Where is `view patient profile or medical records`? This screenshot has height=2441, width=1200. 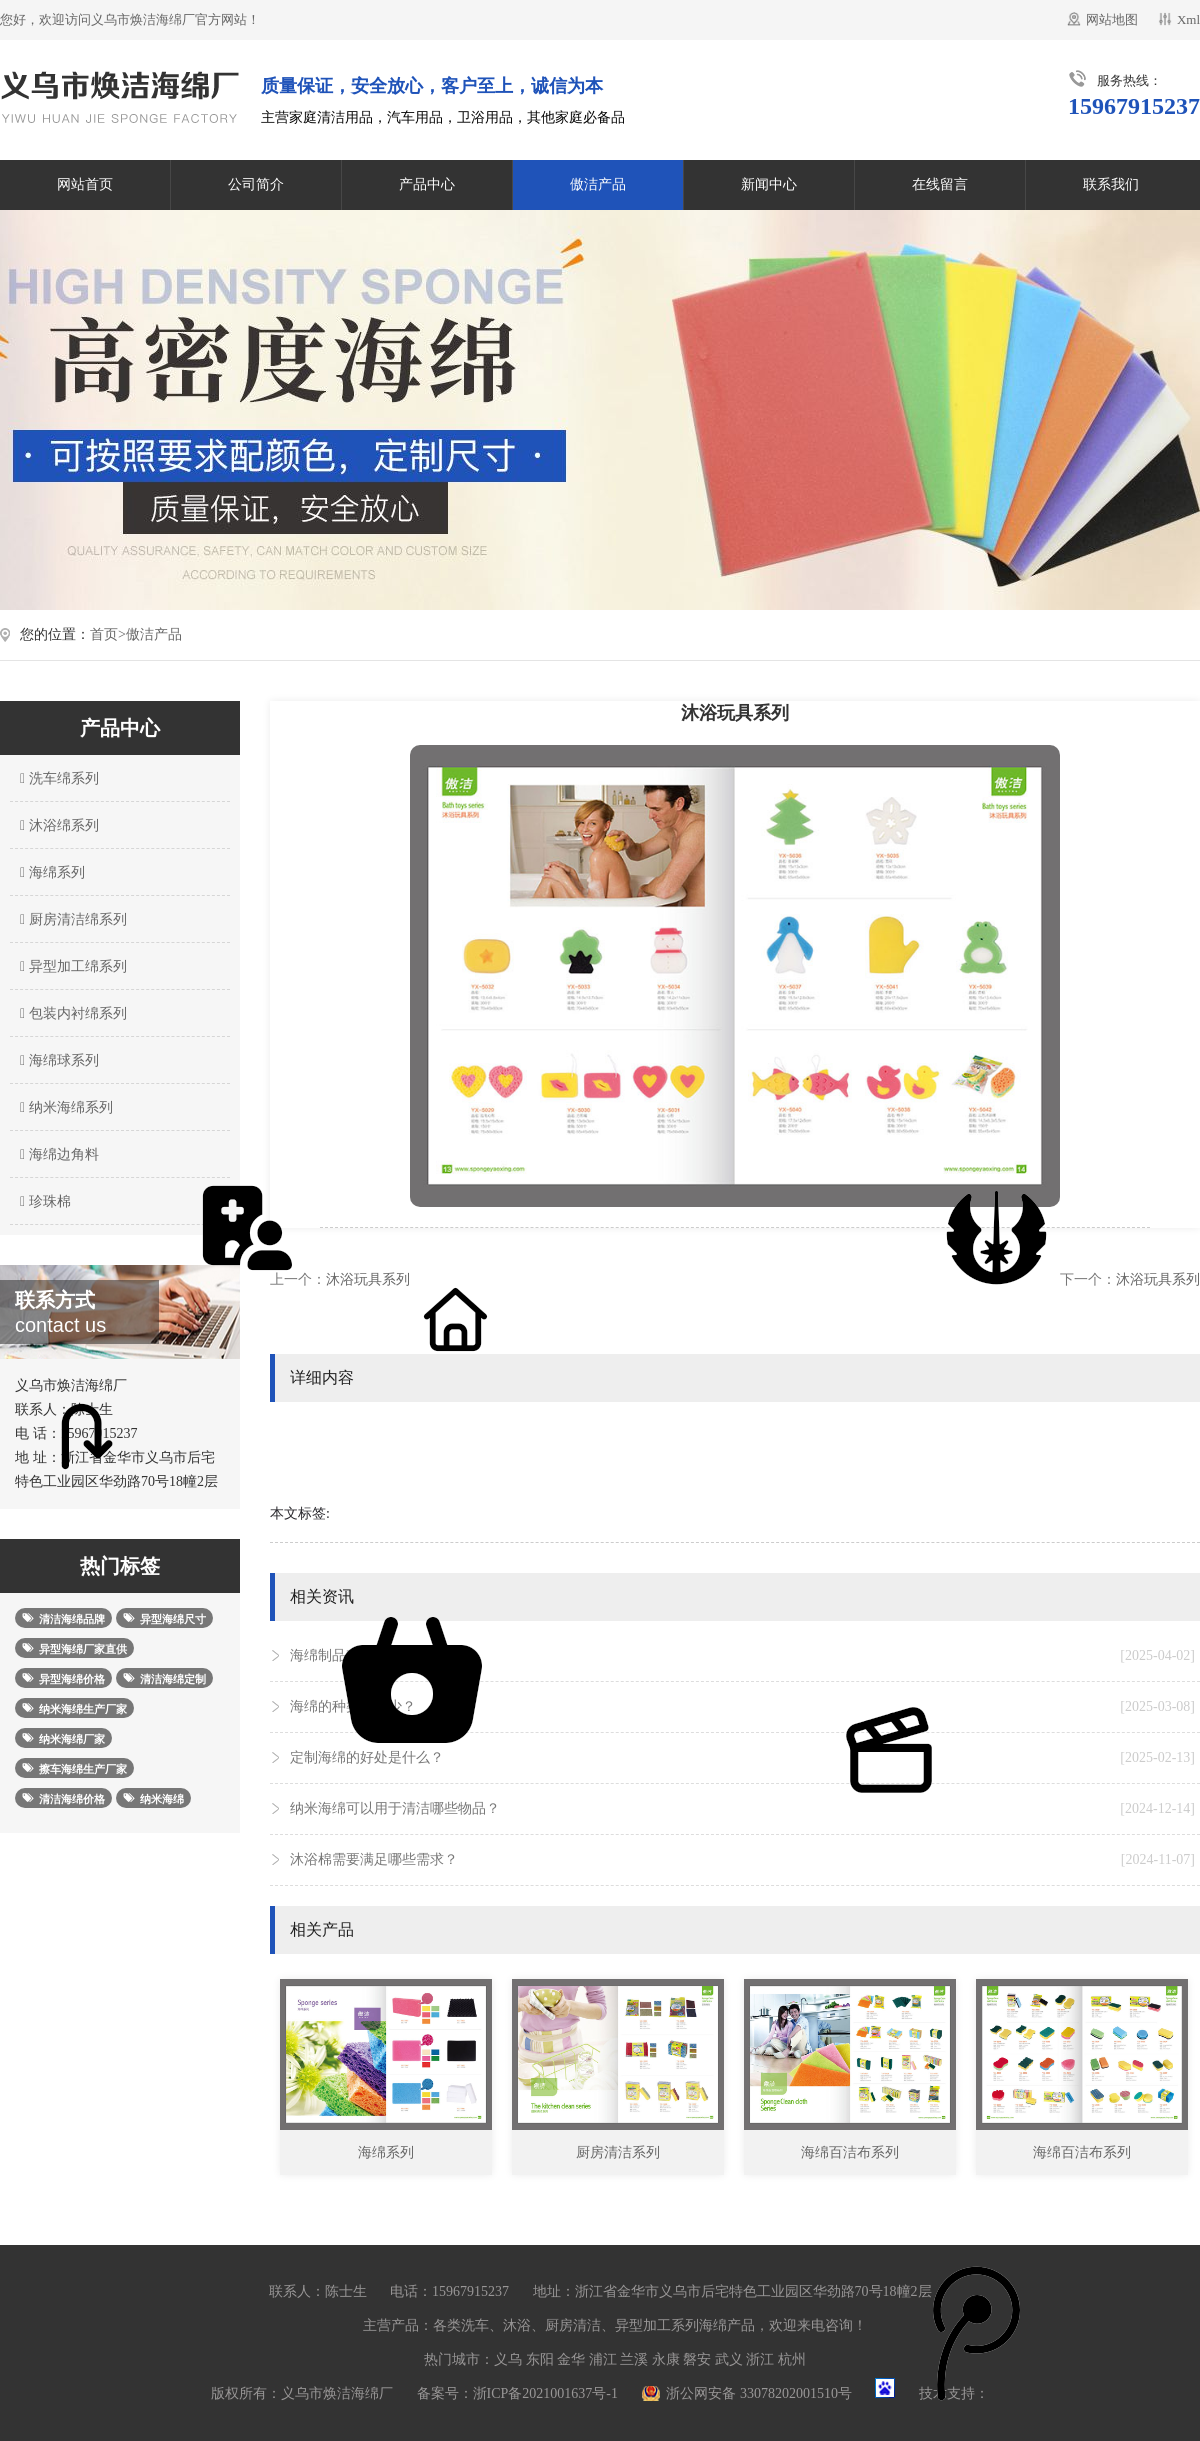 view patient profile or medical records is located at coordinates (242, 1225).